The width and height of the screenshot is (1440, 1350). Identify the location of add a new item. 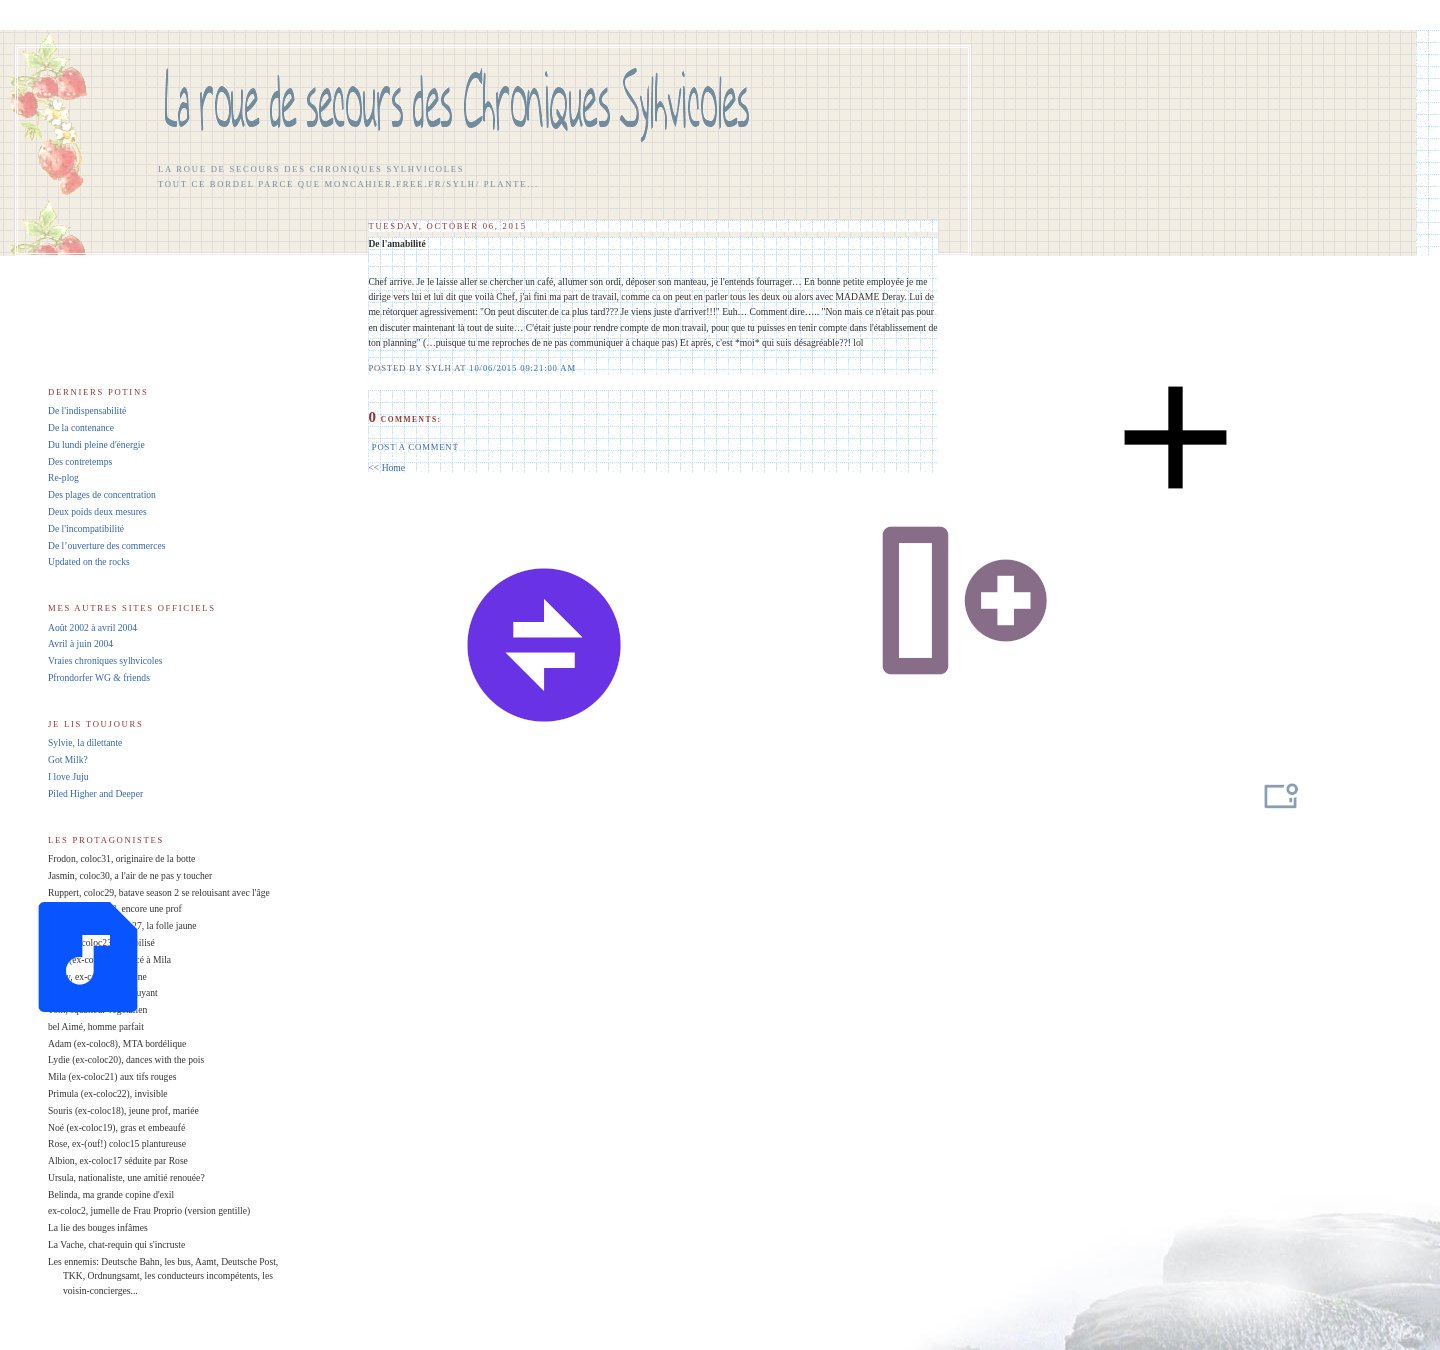
(1175, 437).